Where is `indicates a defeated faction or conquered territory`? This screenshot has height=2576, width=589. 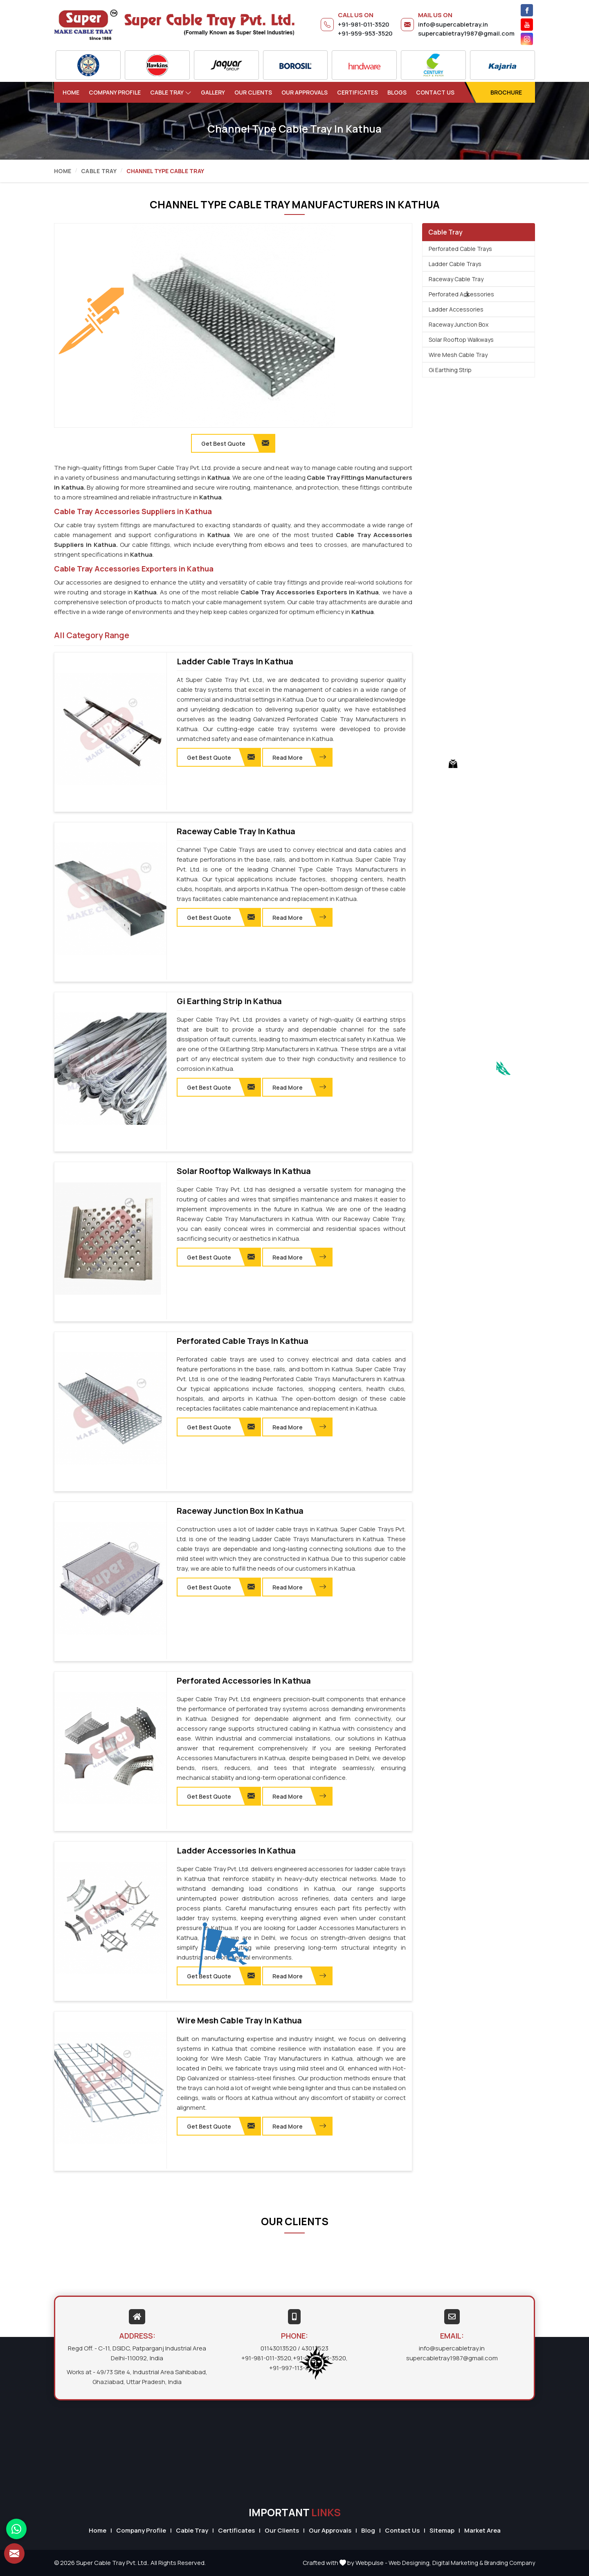
indicates a defeated faction or conquered territory is located at coordinates (223, 1948).